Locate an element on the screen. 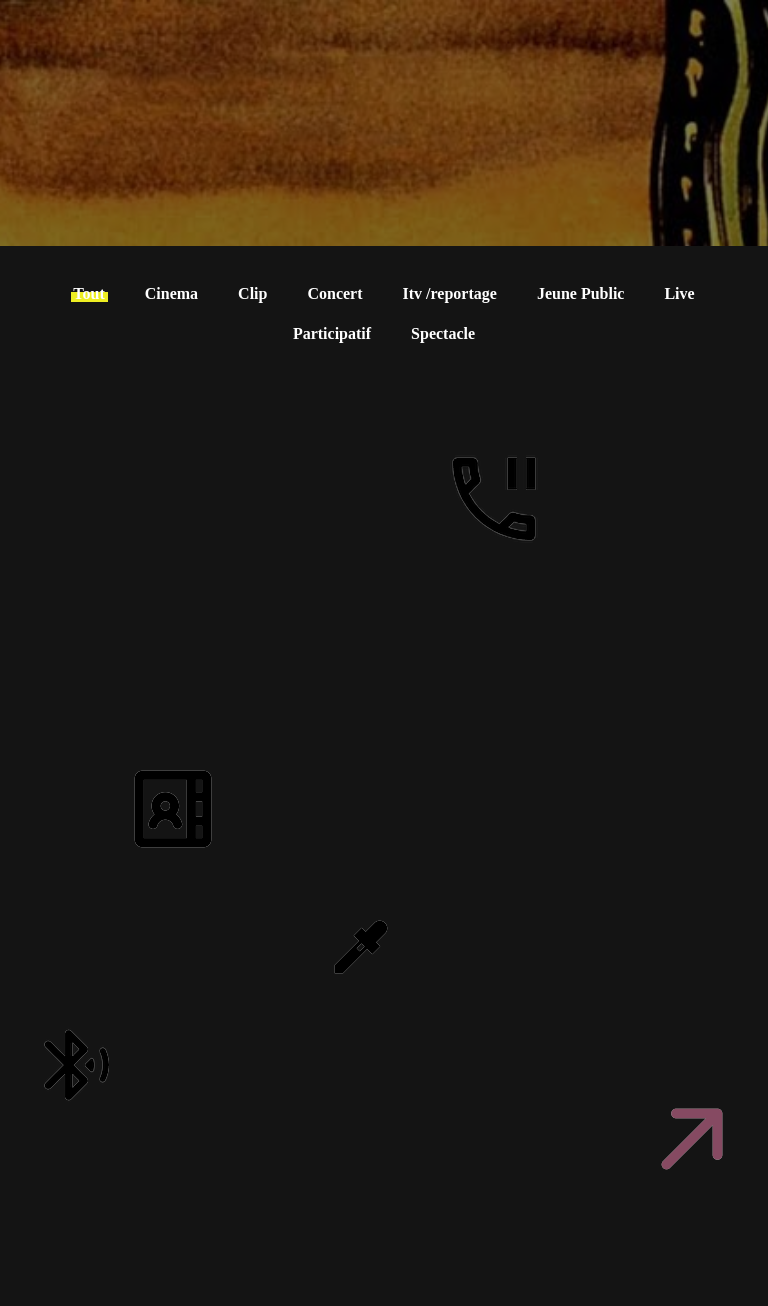 This screenshot has height=1306, width=768. searching for nearby bluetooth devices is located at coordinates (76, 1065).